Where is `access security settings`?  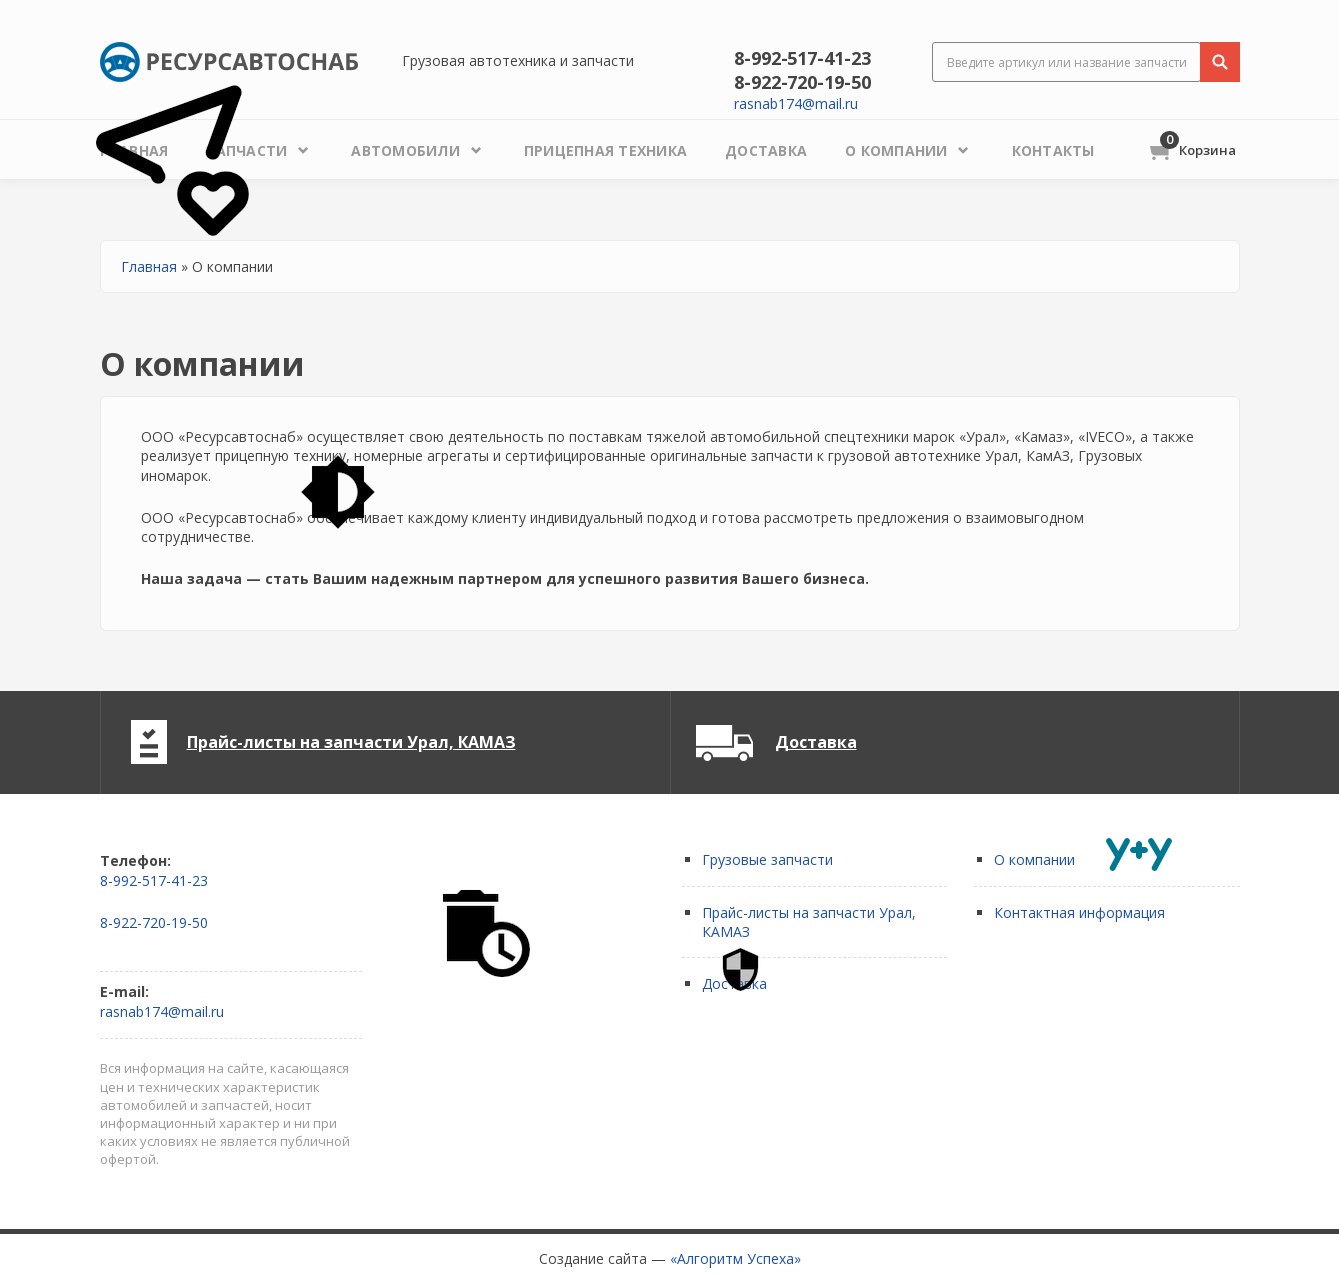 access security settings is located at coordinates (740, 969).